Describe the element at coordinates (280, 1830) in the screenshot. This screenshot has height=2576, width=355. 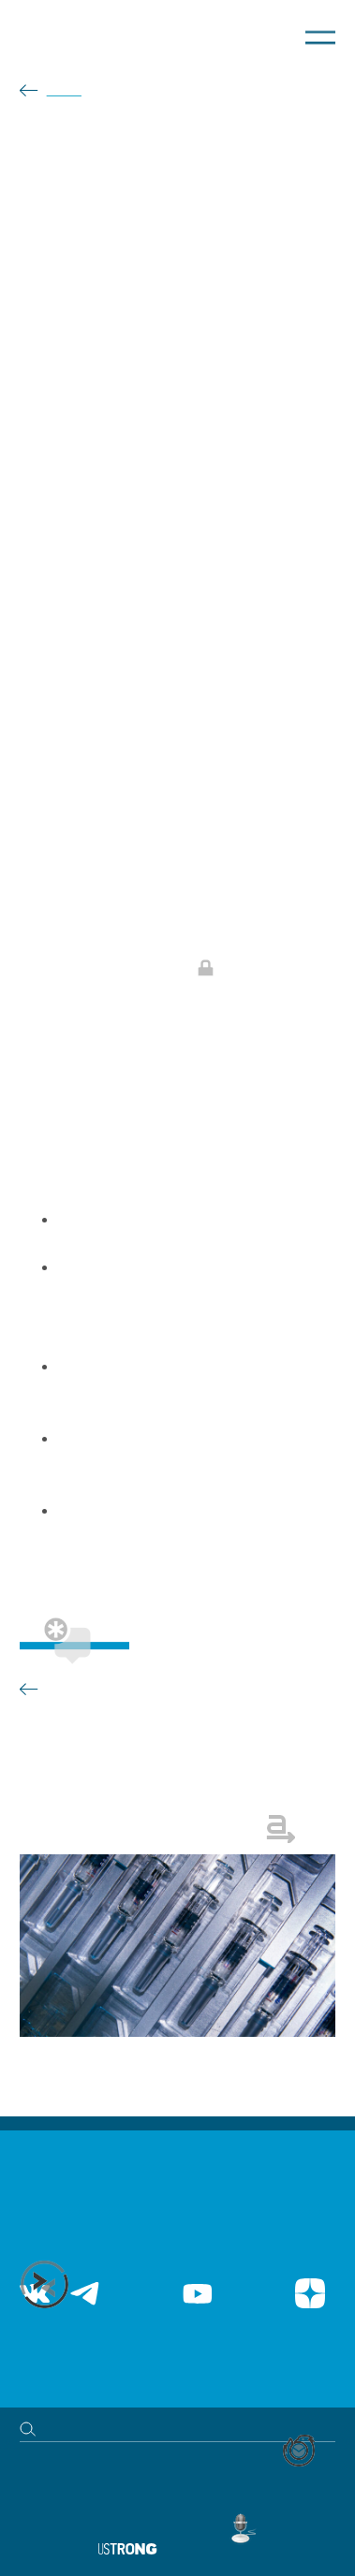
I see `set text direction to left-to-right` at that location.